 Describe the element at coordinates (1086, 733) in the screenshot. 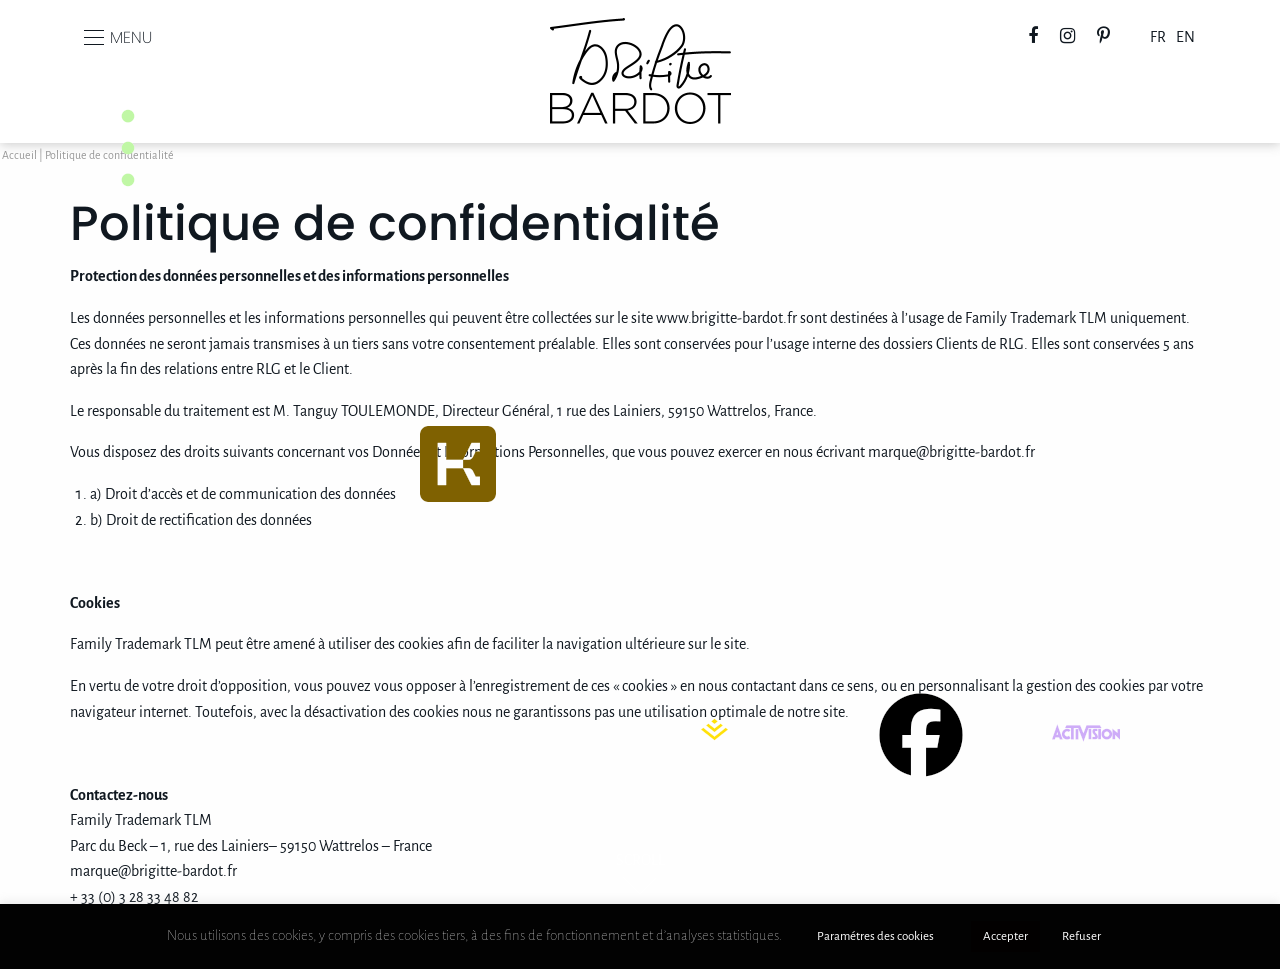

I see `activision company logo` at that location.